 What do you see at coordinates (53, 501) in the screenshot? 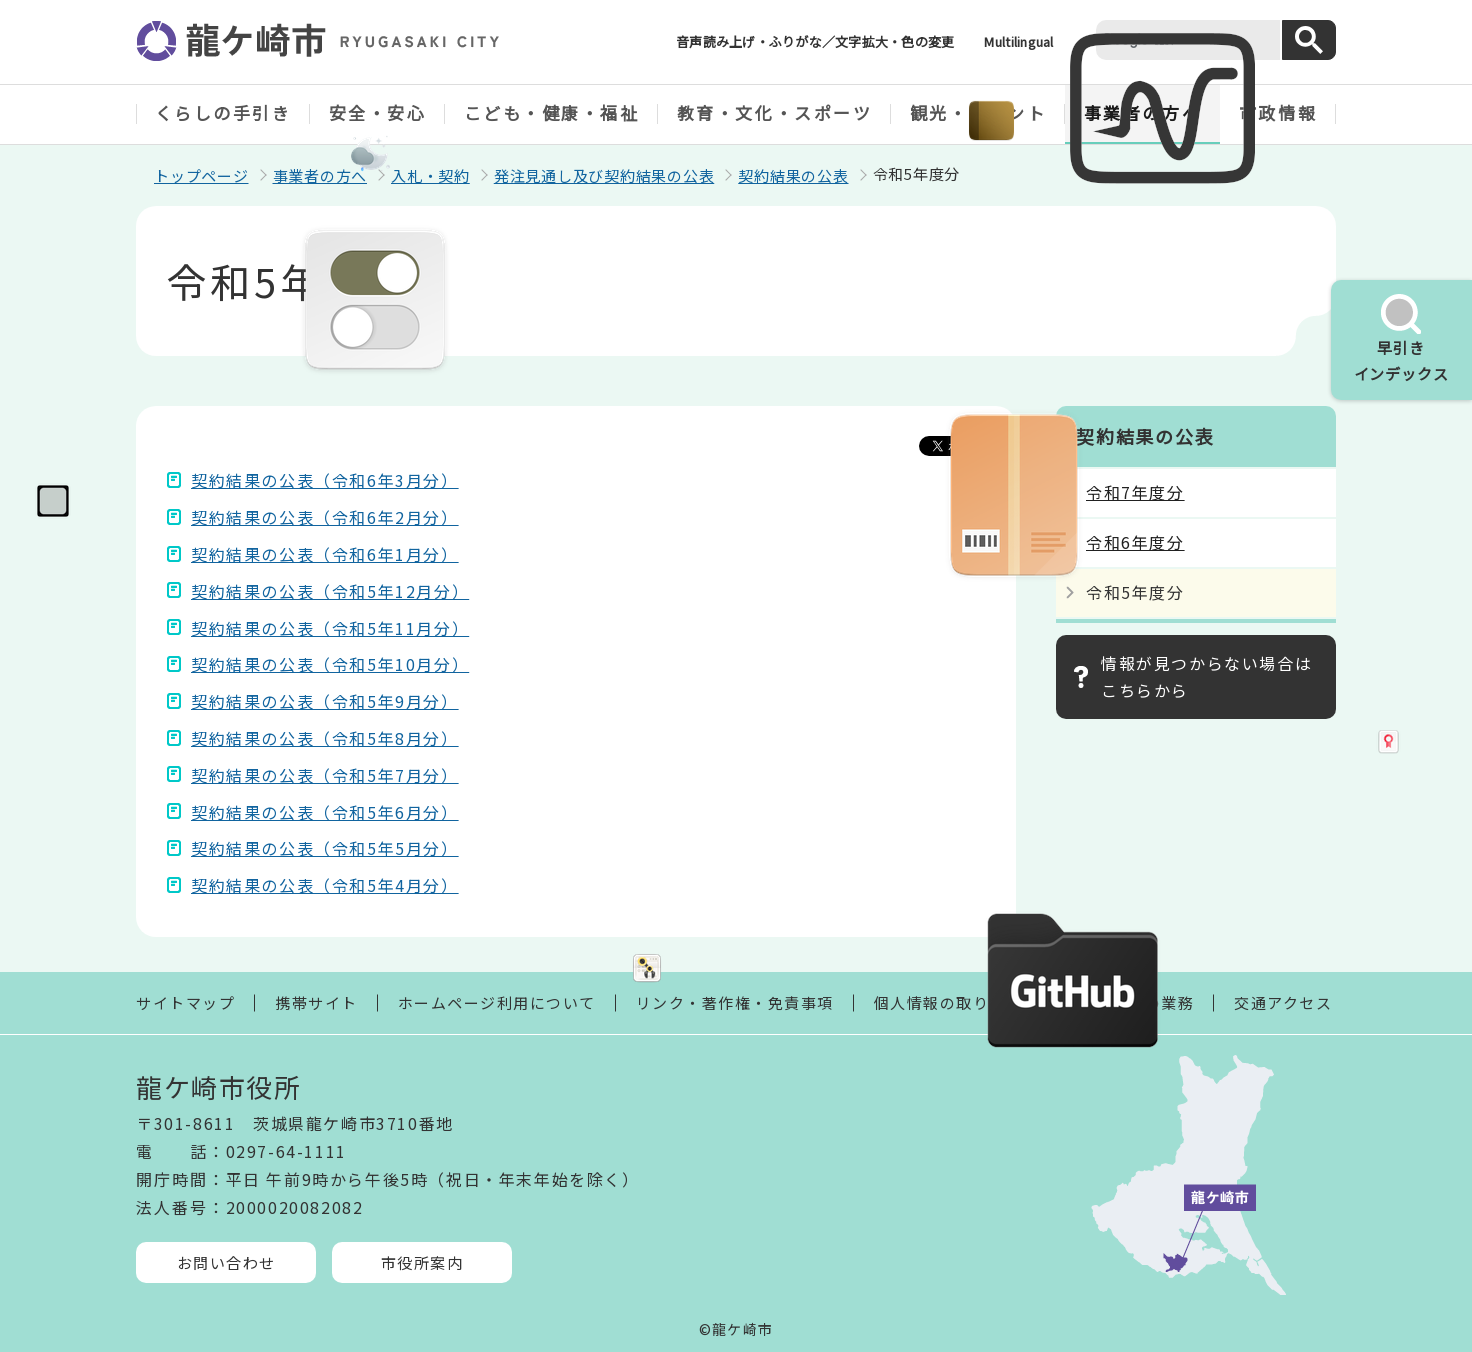
I see `iPod nano device in sidebar` at bounding box center [53, 501].